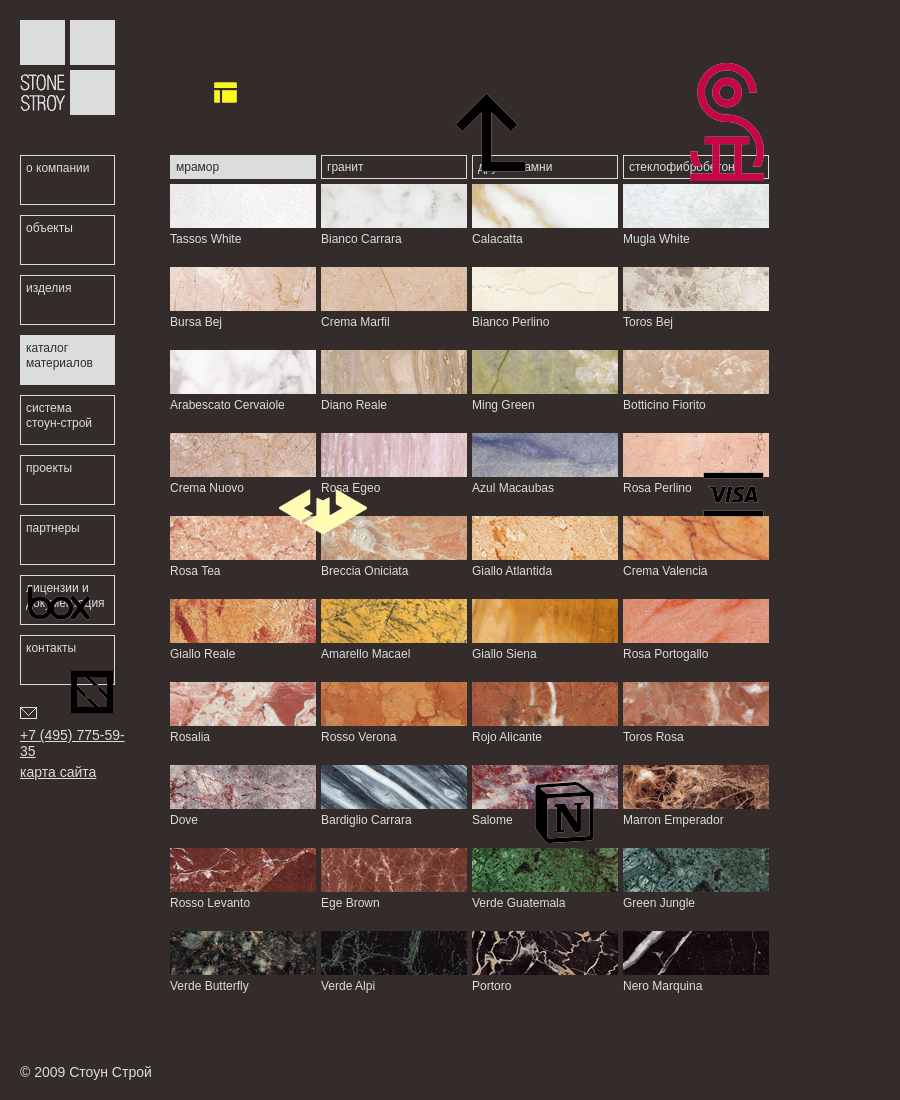 Image resolution: width=900 pixels, height=1100 pixels. I want to click on navigate back and up one level, so click(491, 137).